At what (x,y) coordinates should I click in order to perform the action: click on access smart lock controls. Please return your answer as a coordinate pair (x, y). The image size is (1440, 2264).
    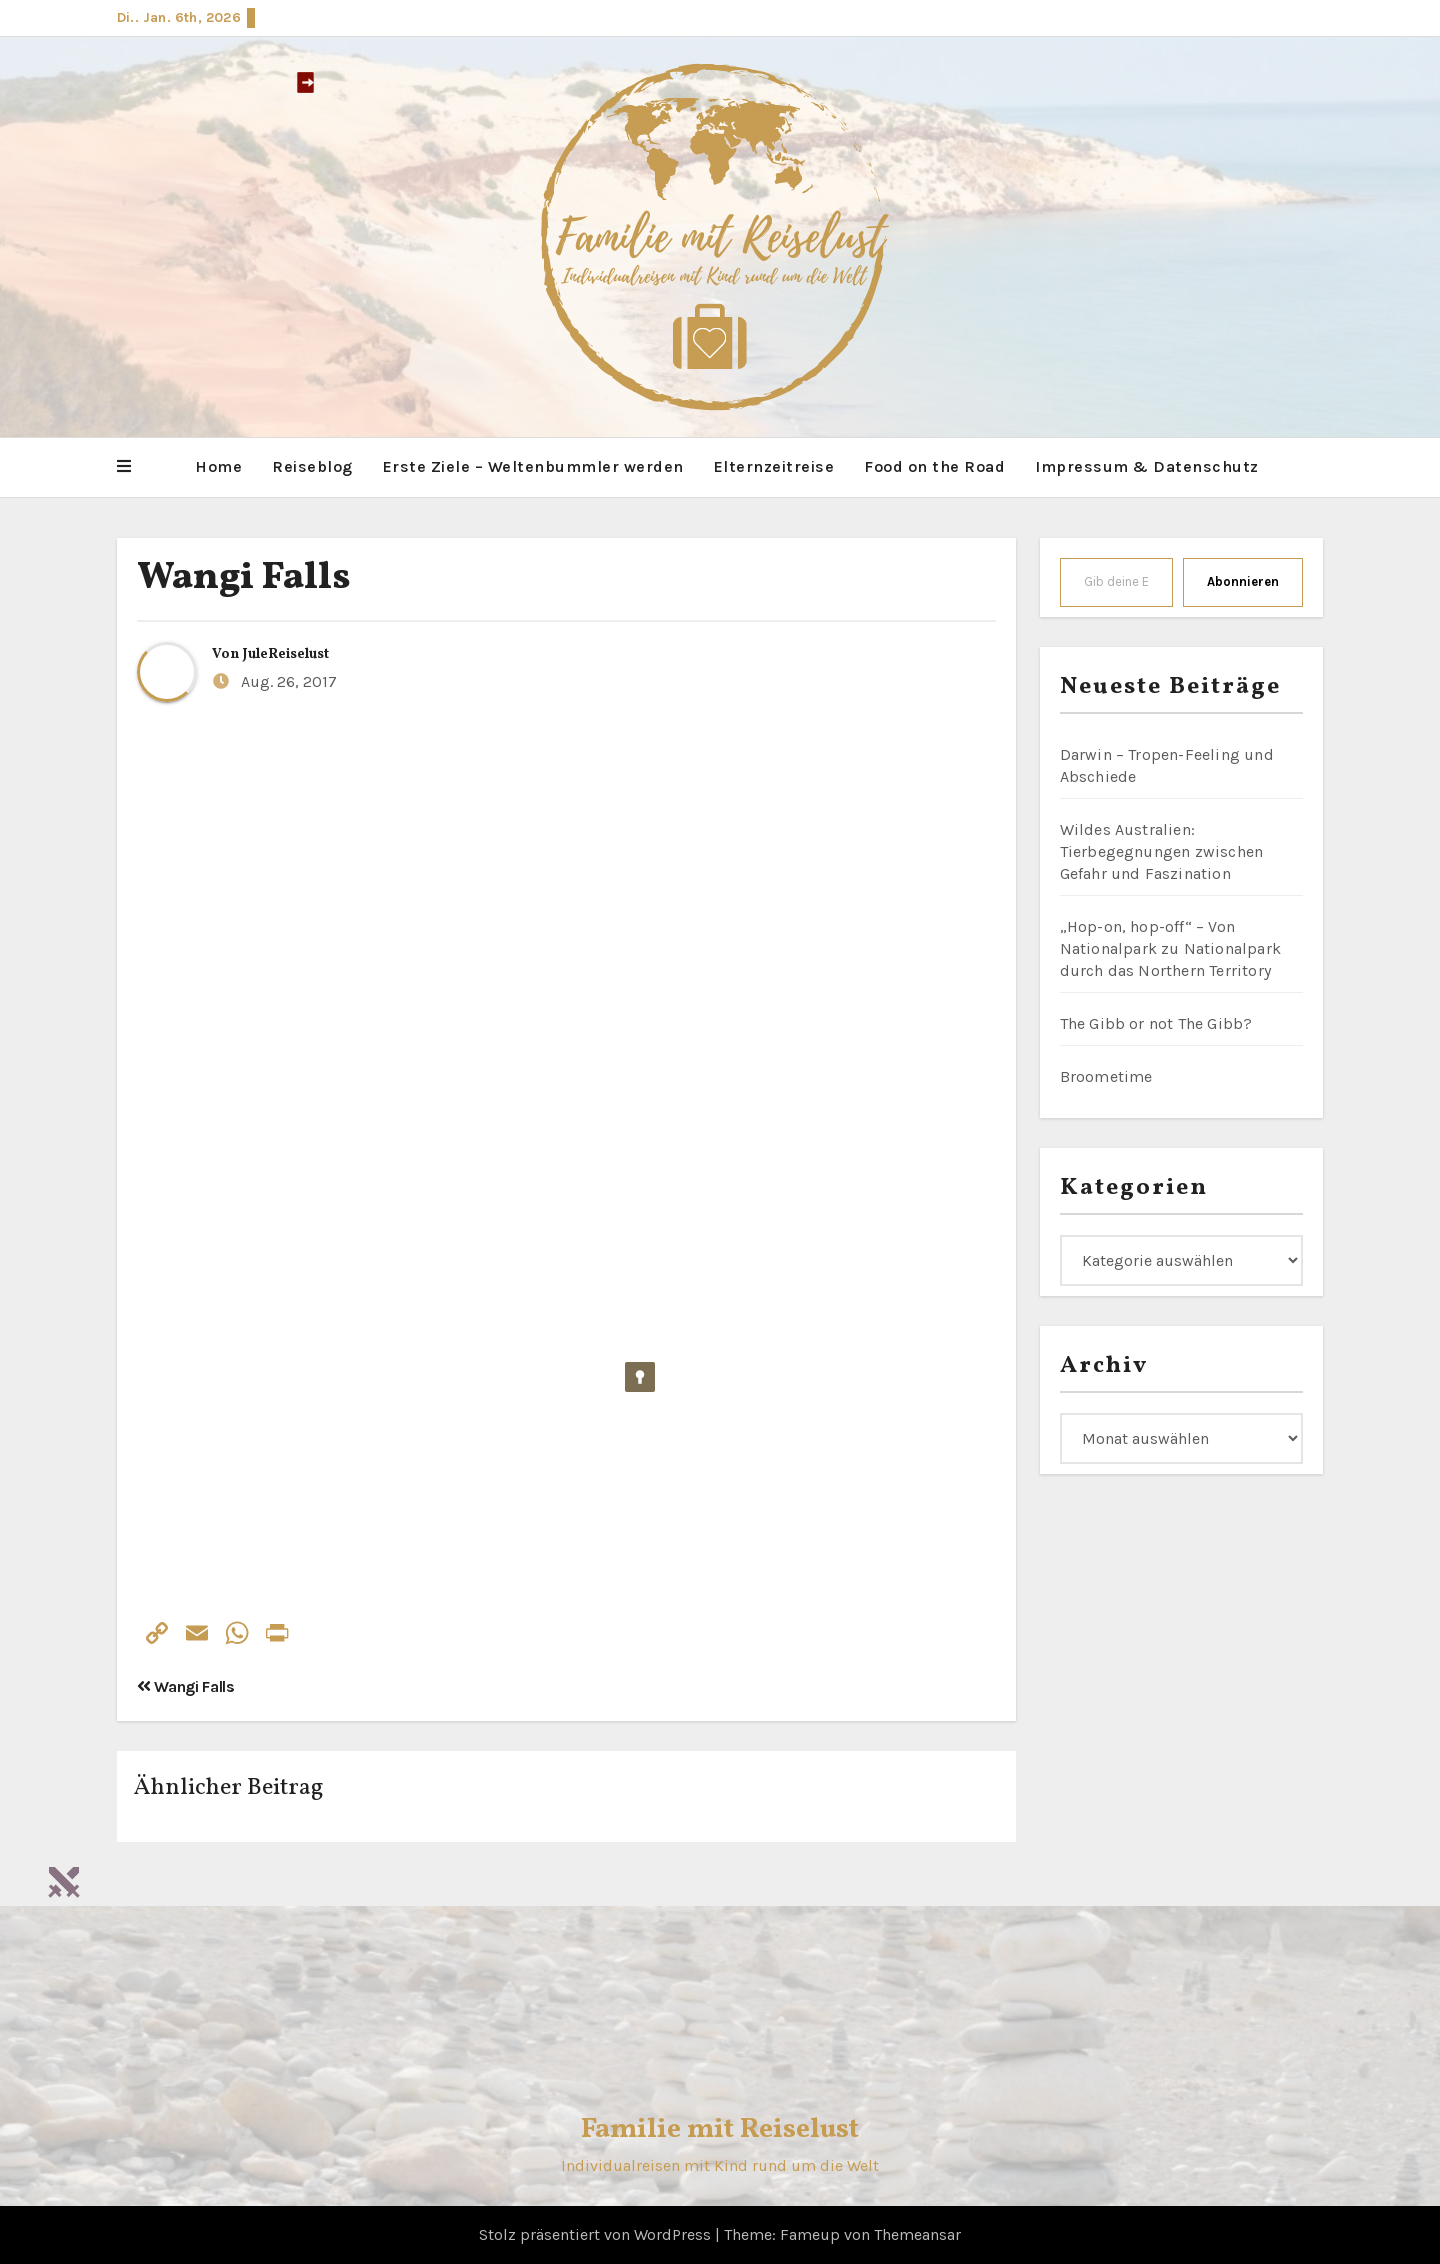
    Looking at the image, I should click on (640, 1377).